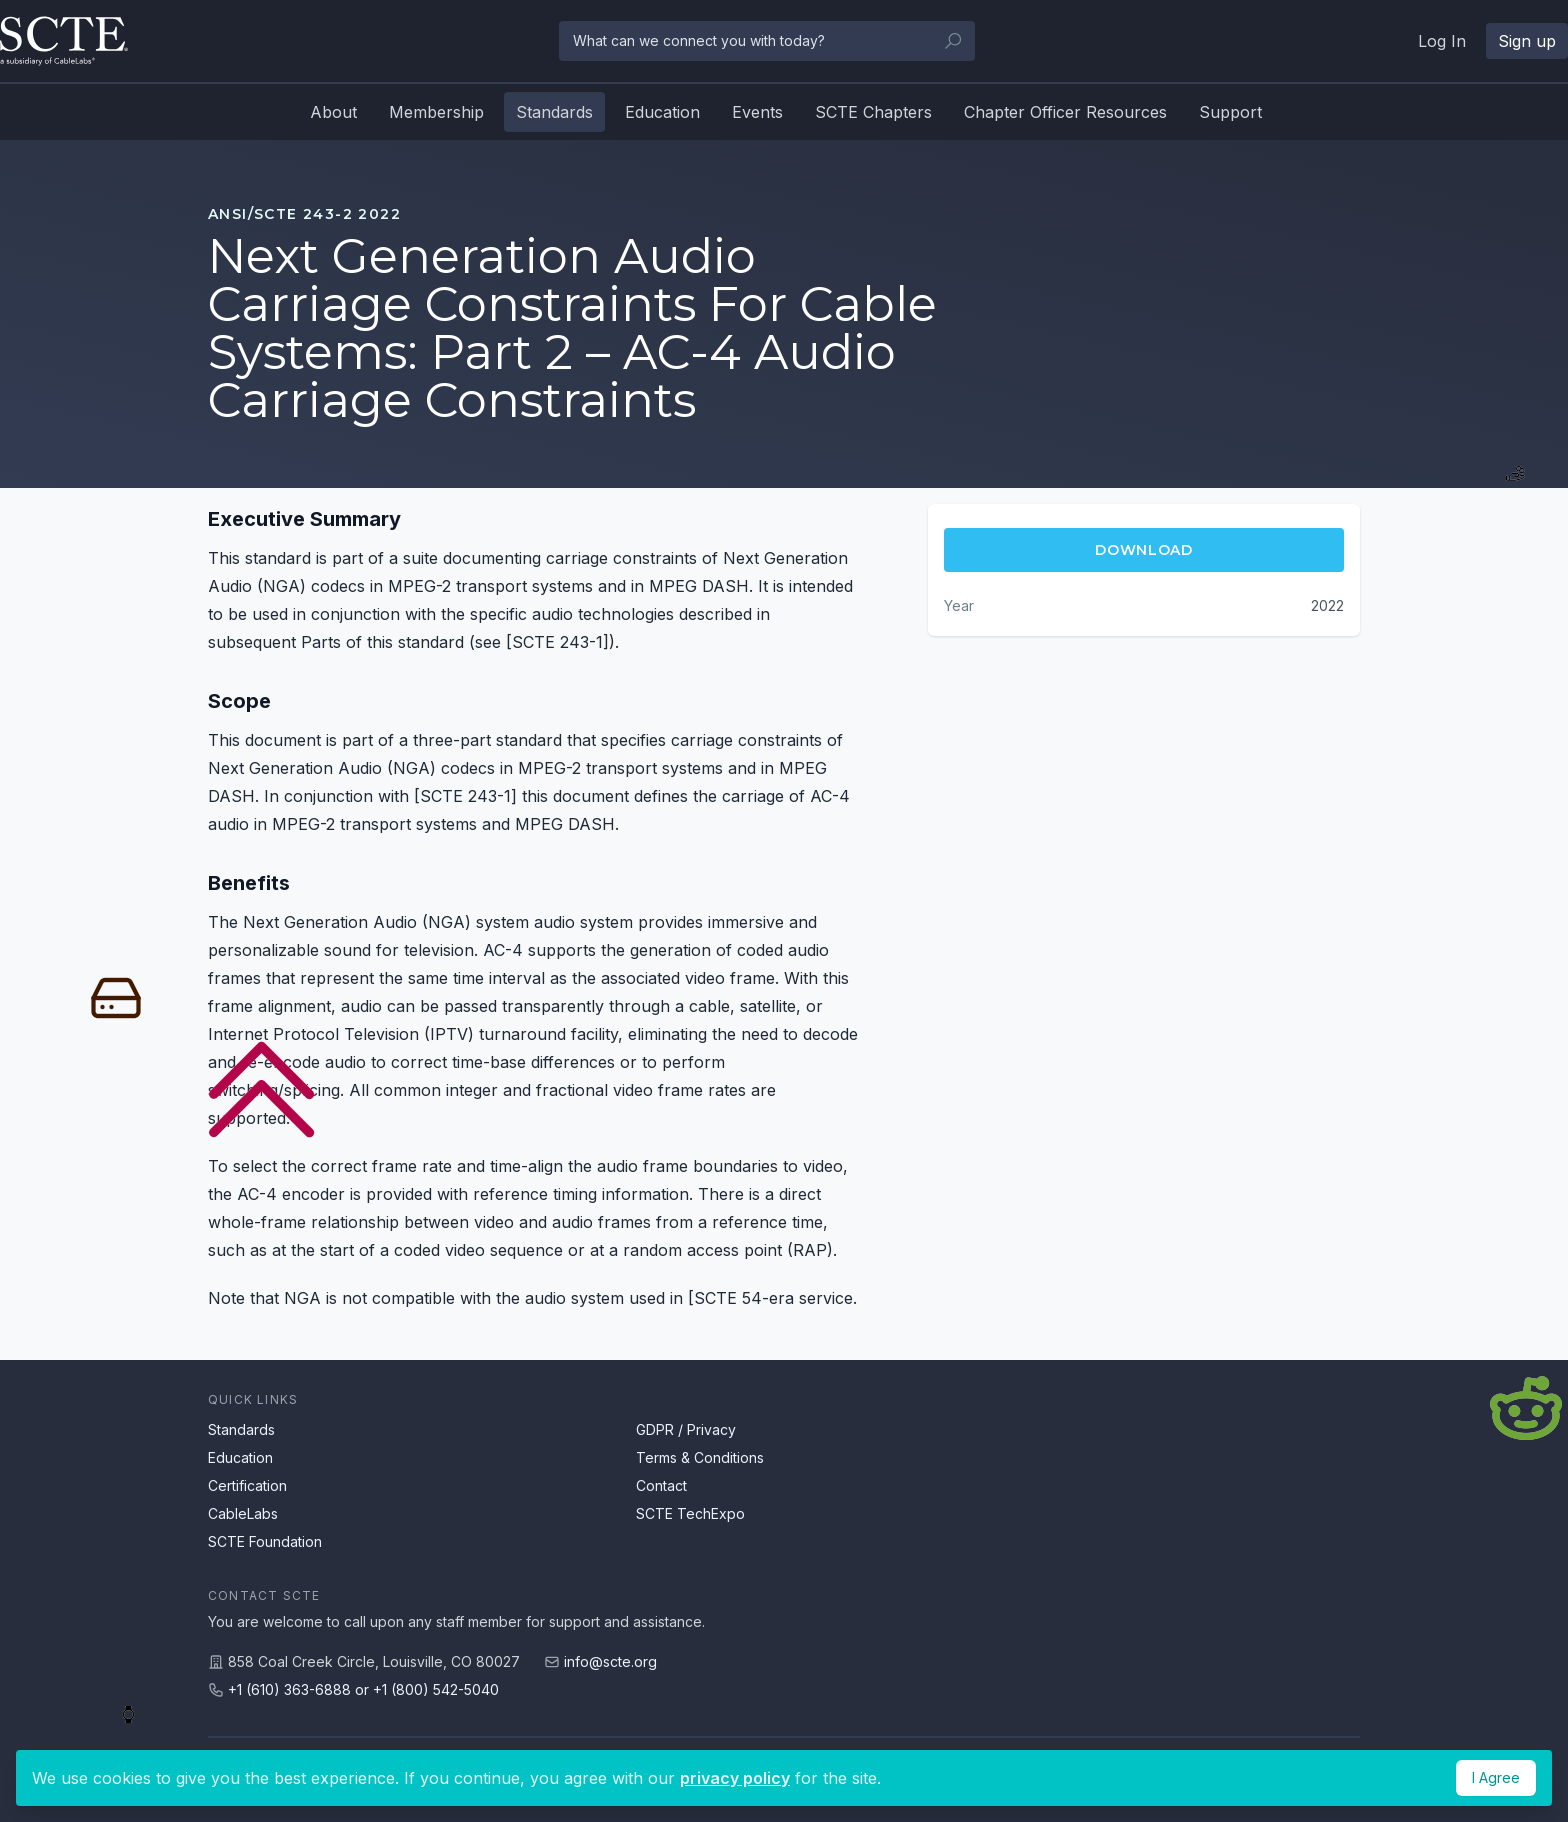 This screenshot has width=1568, height=1822. Describe the element at coordinates (1516, 474) in the screenshot. I see `make a payment or donation` at that location.